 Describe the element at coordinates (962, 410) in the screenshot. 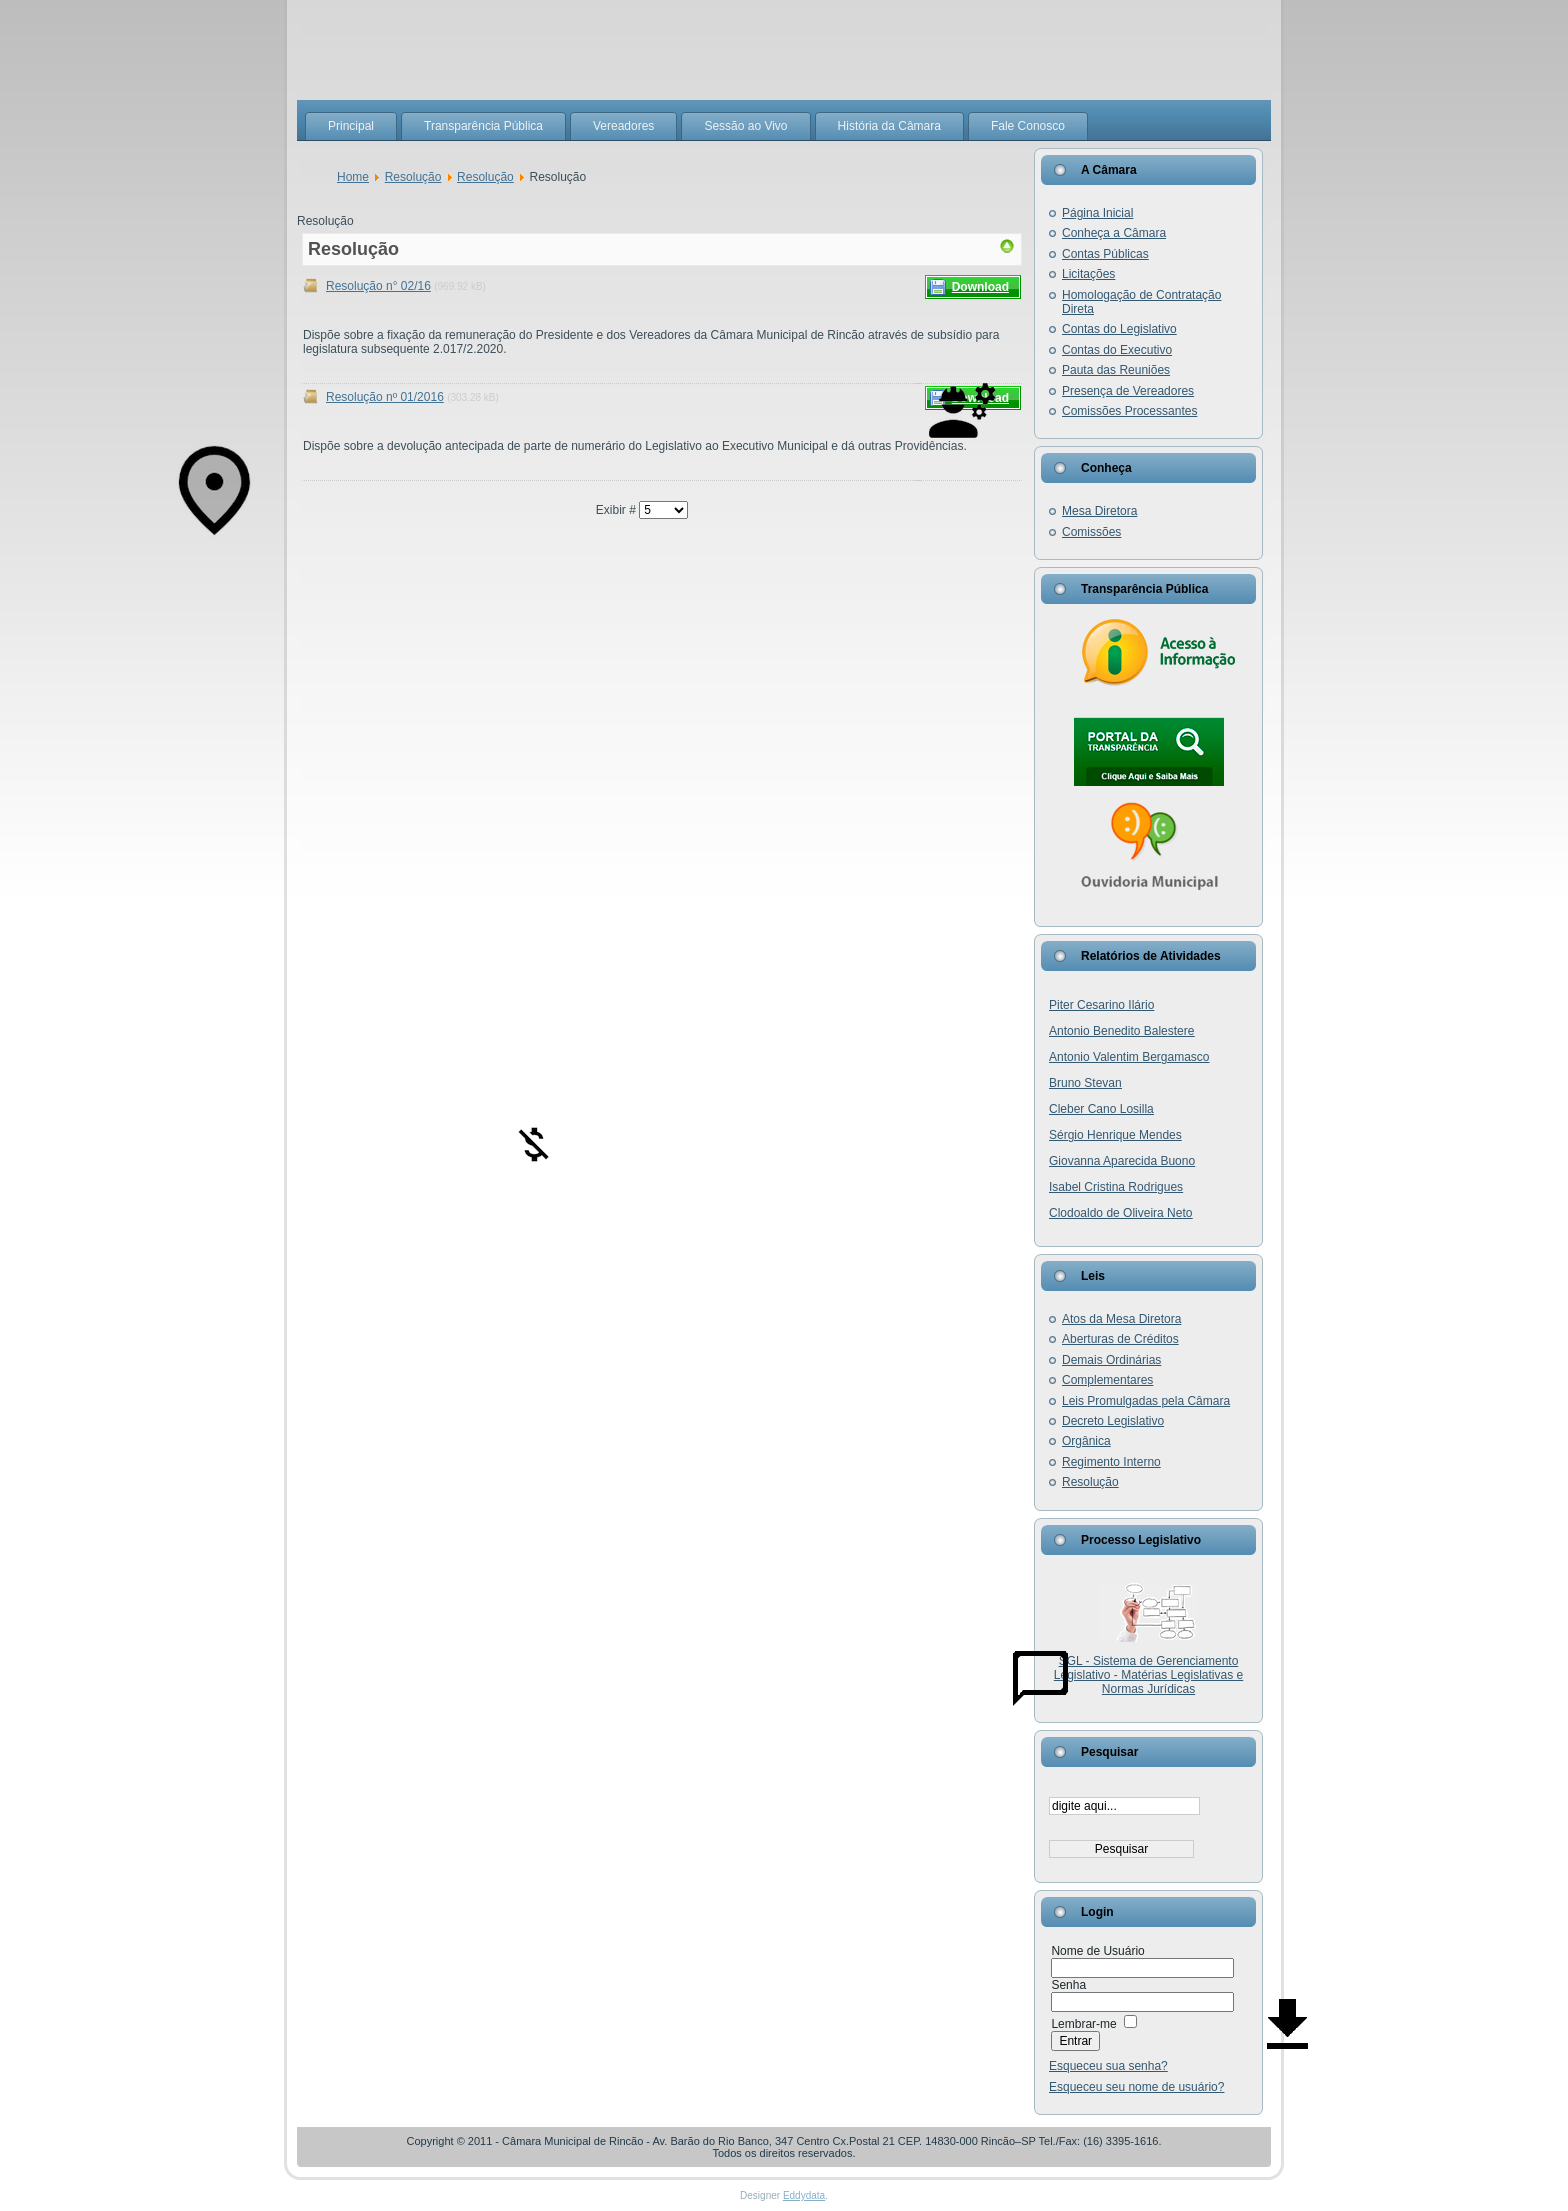

I see `access engineering or technical settings` at that location.